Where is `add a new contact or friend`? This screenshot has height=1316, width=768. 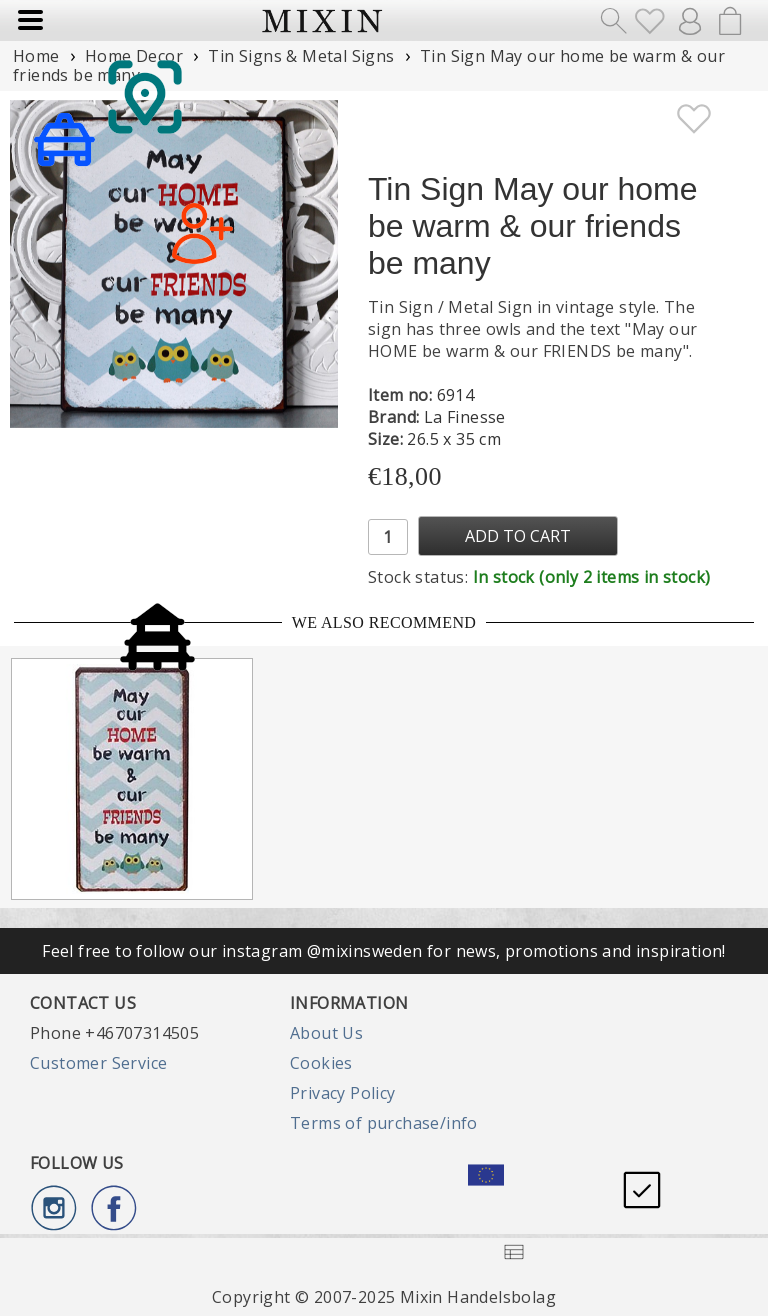 add a new contact or friend is located at coordinates (202, 233).